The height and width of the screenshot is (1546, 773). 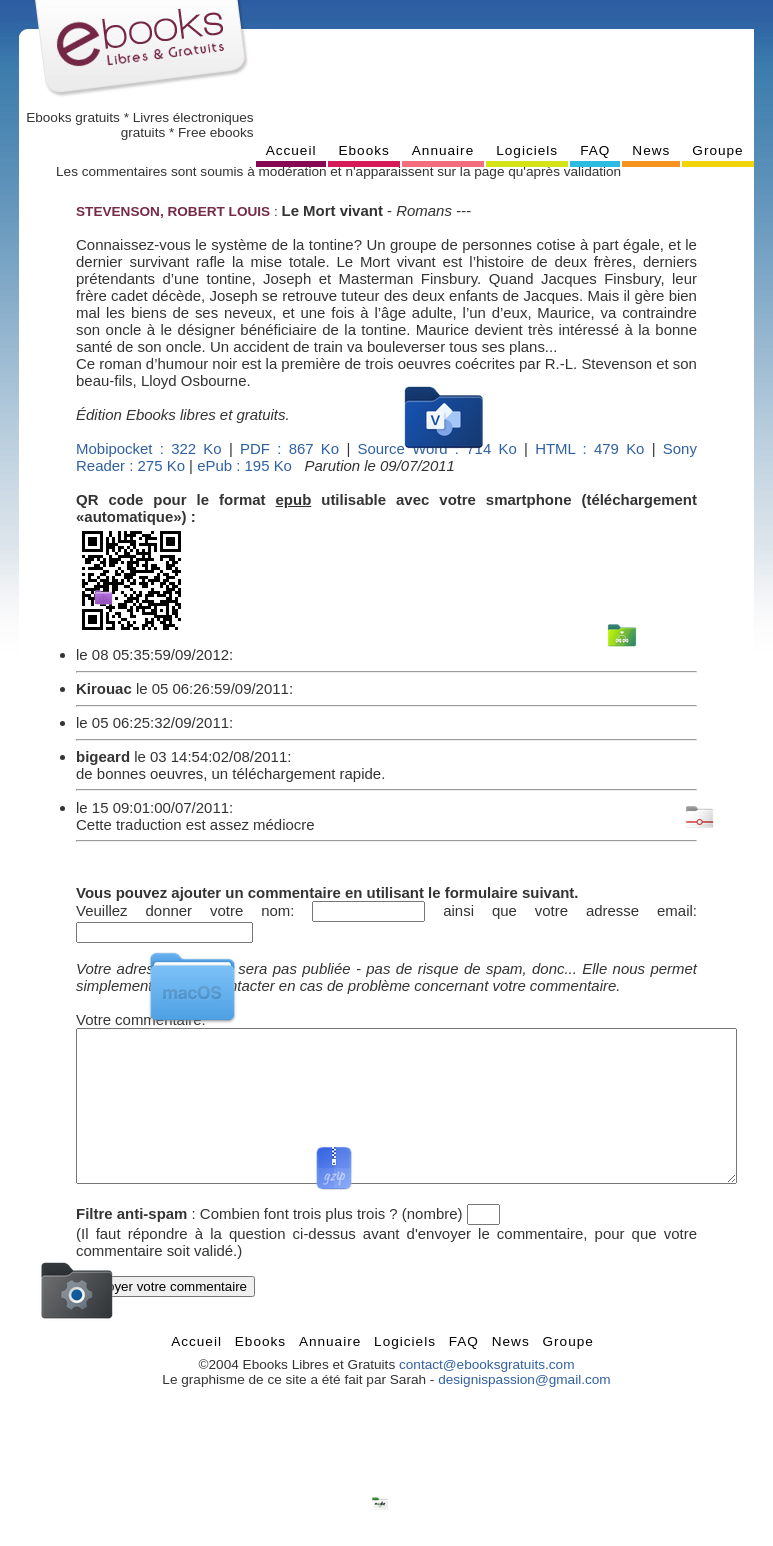 What do you see at coordinates (443, 419) in the screenshot?
I see `open folder containing microsoft visio files` at bounding box center [443, 419].